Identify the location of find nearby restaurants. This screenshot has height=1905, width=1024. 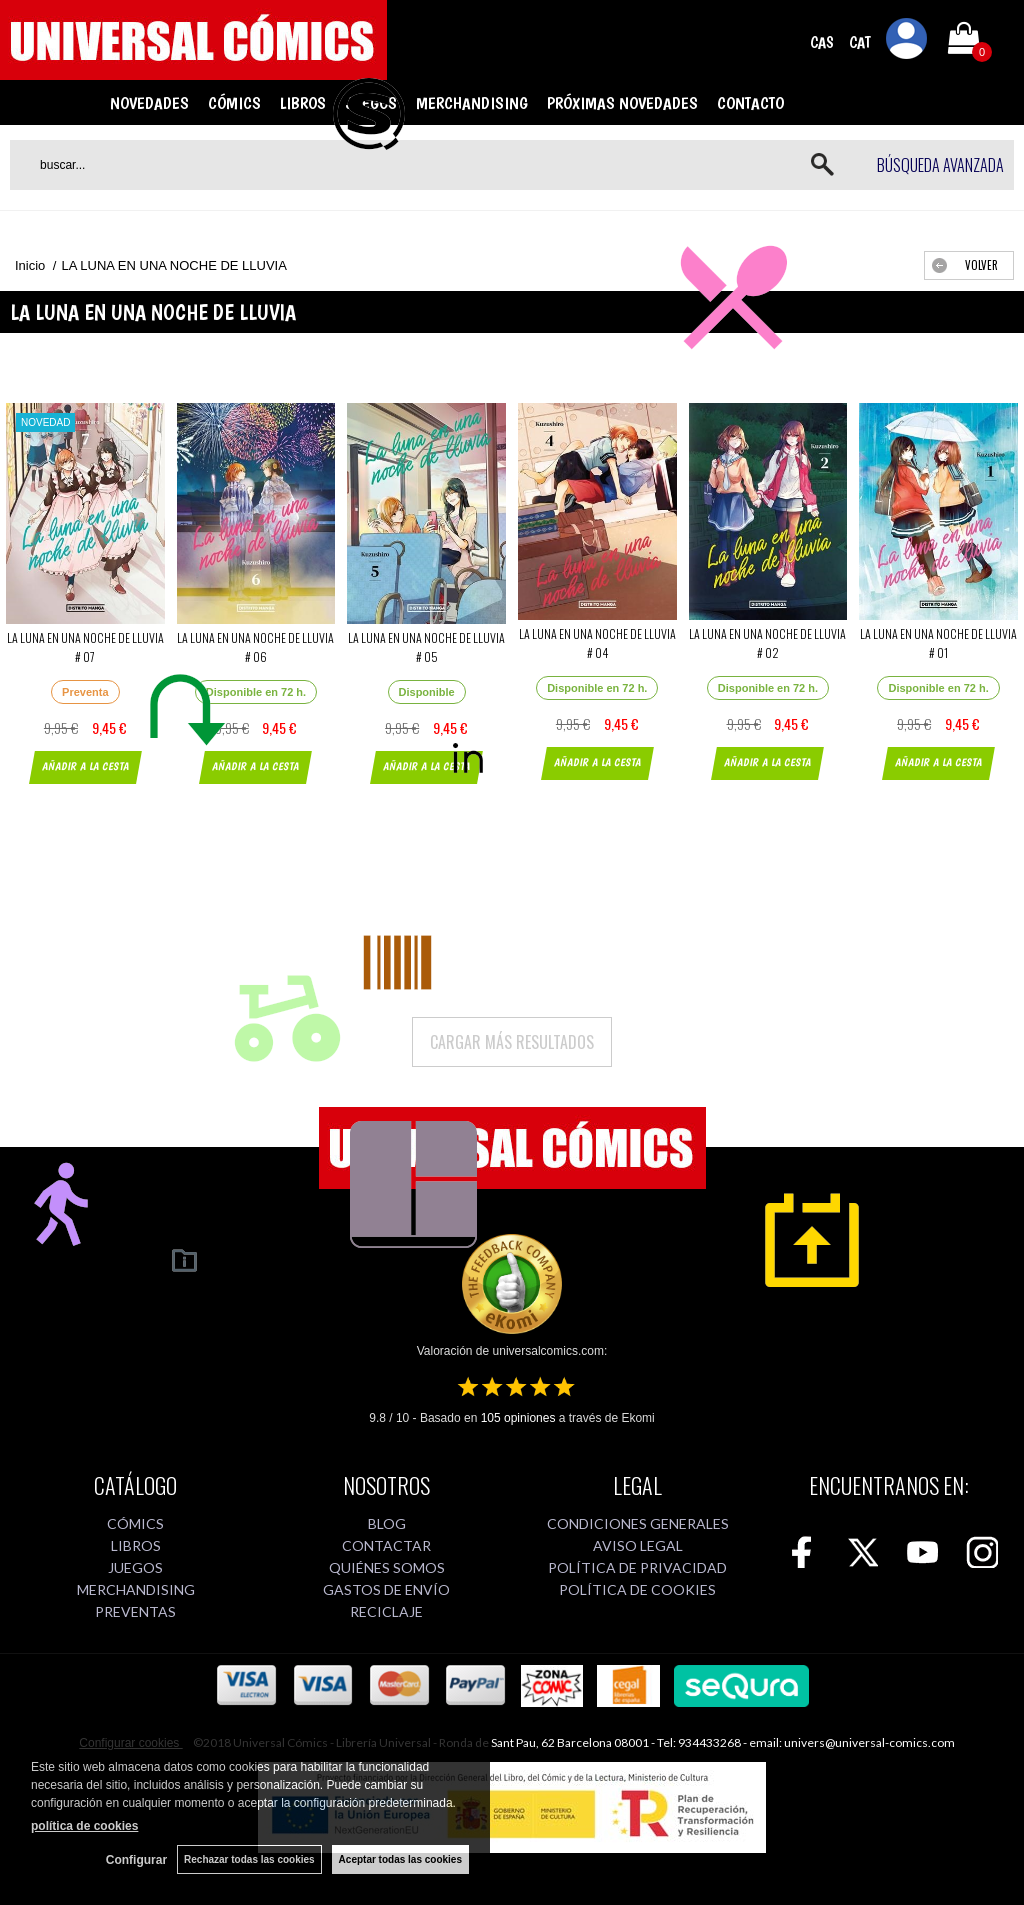
(733, 294).